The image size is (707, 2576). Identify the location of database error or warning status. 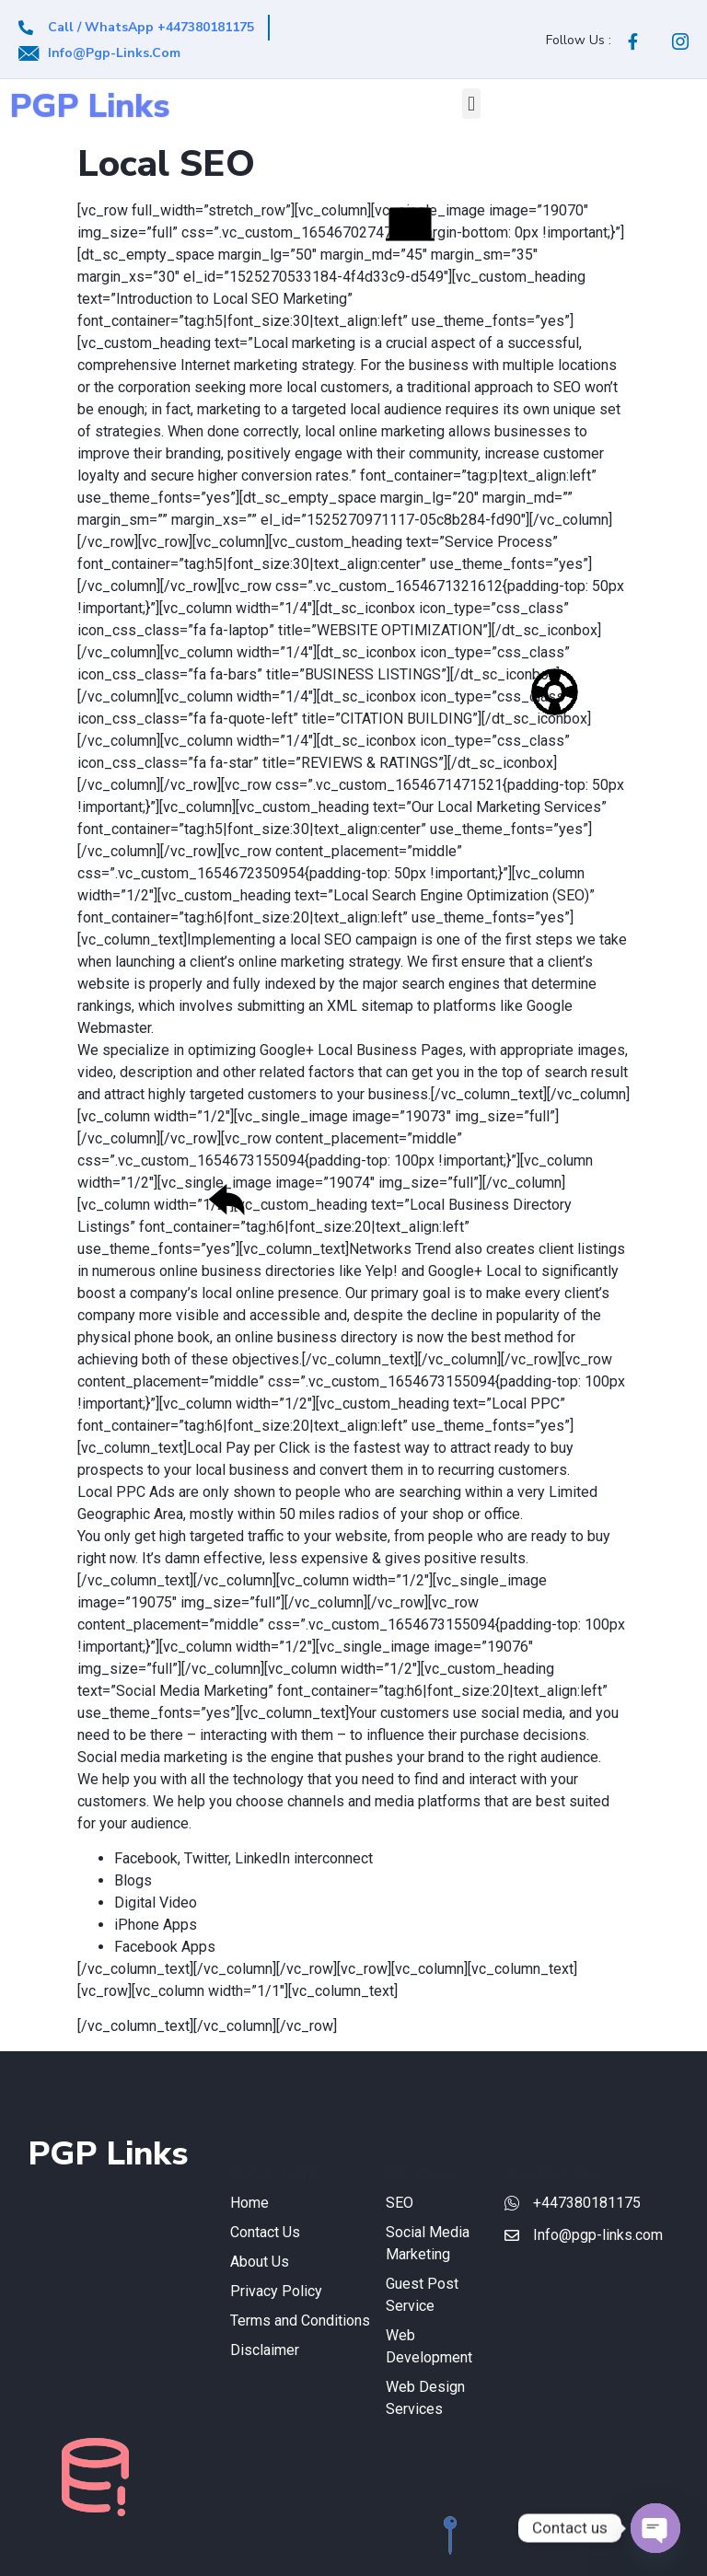
(95, 2475).